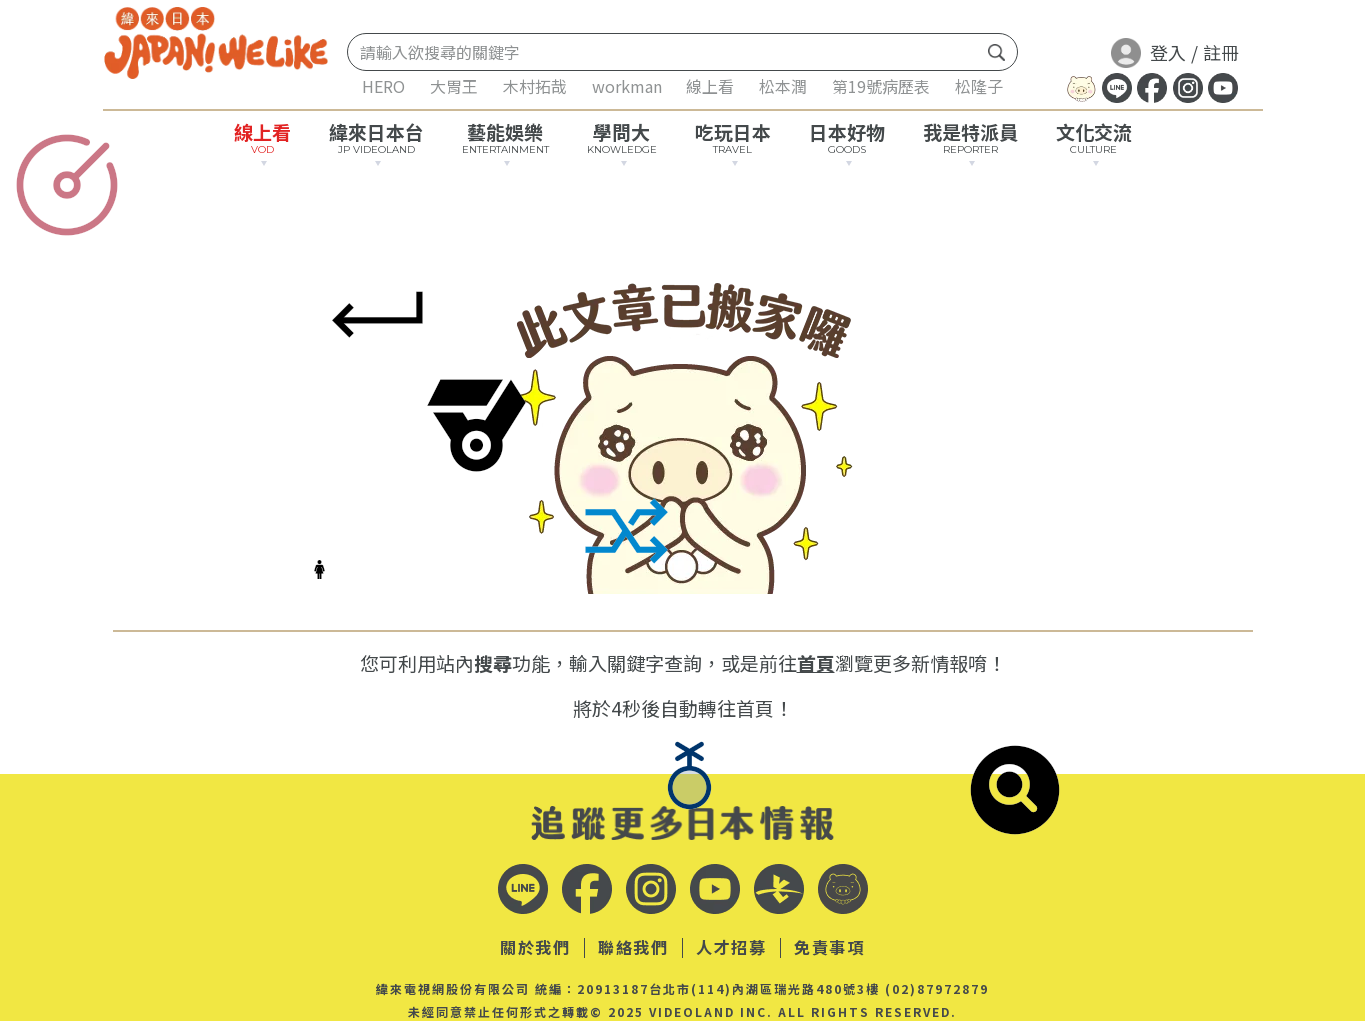 The height and width of the screenshot is (1021, 1365). I want to click on shuffle playlist or queue order, so click(626, 531).